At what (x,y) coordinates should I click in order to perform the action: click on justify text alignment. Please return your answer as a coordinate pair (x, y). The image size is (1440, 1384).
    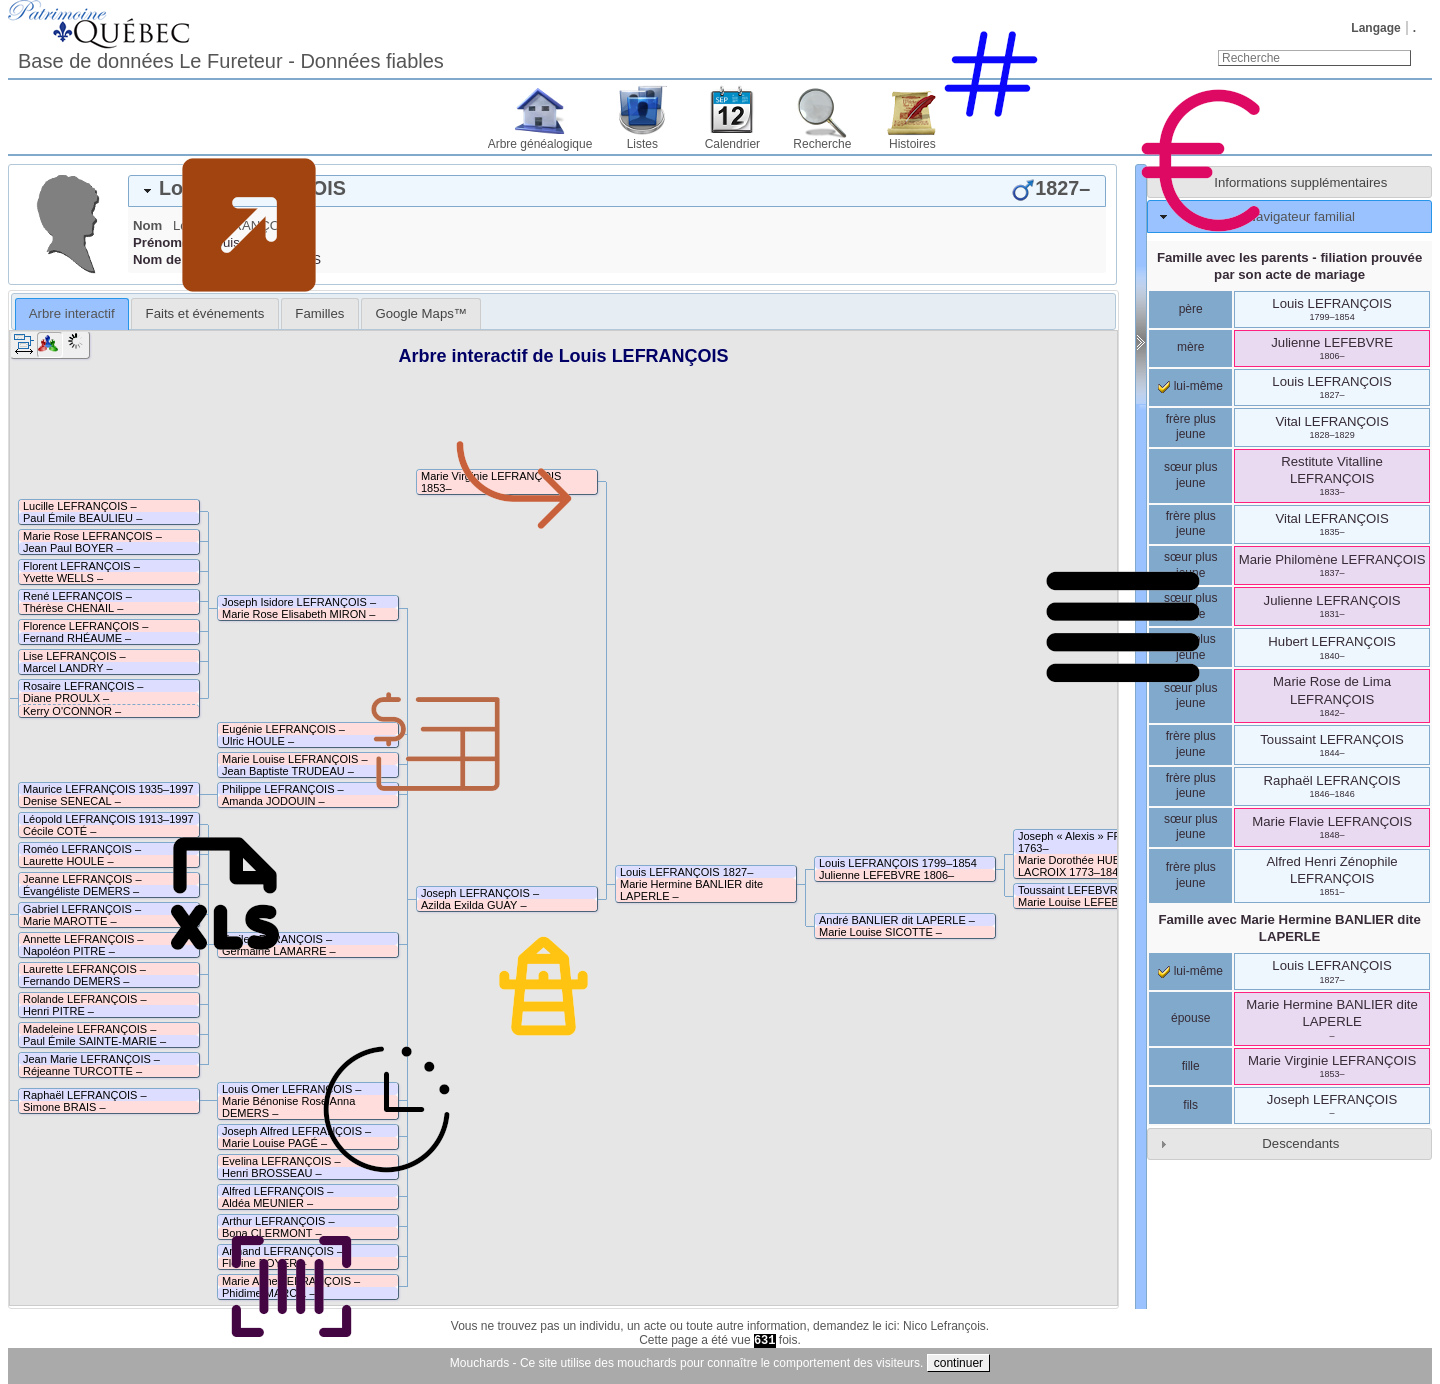
    Looking at the image, I should click on (1123, 630).